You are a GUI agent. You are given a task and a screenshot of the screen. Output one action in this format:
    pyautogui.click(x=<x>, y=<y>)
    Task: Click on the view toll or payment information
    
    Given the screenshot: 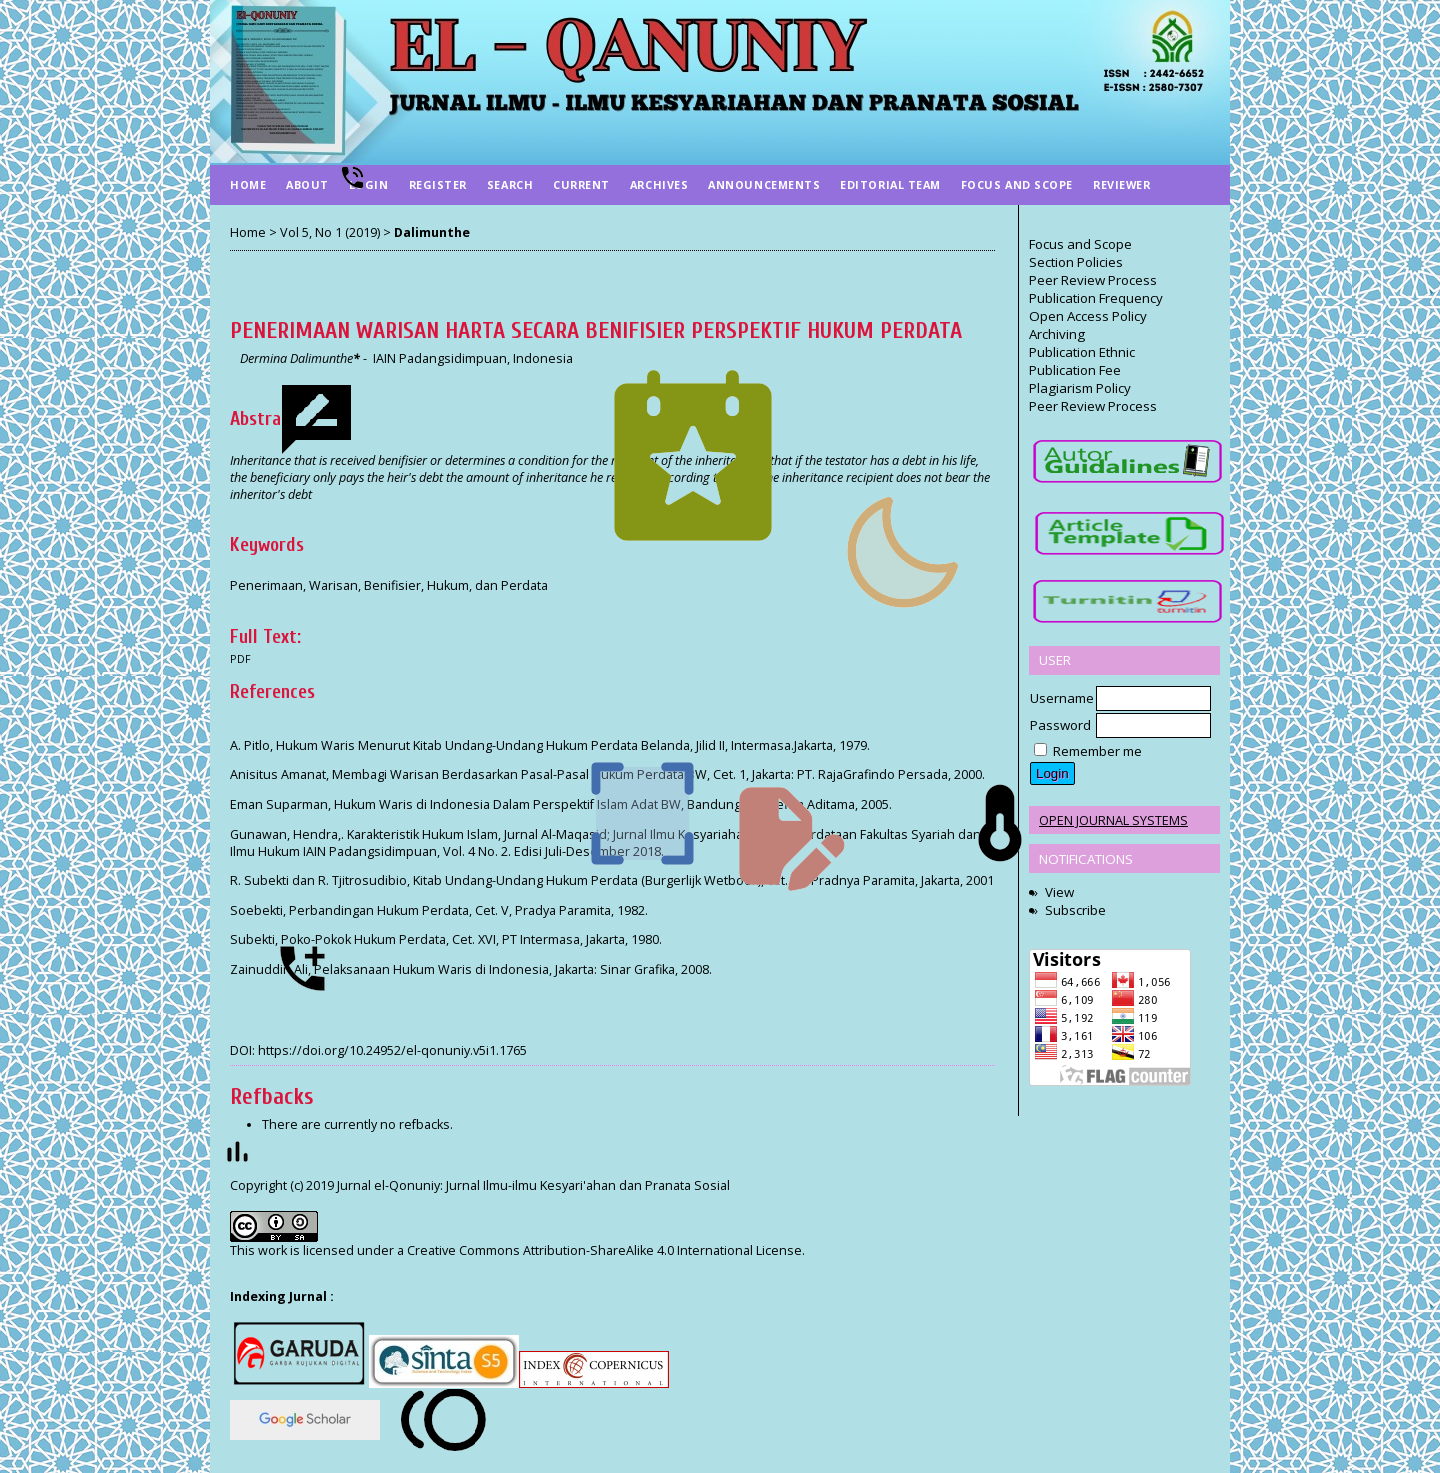 What is the action you would take?
    pyautogui.click(x=443, y=1419)
    